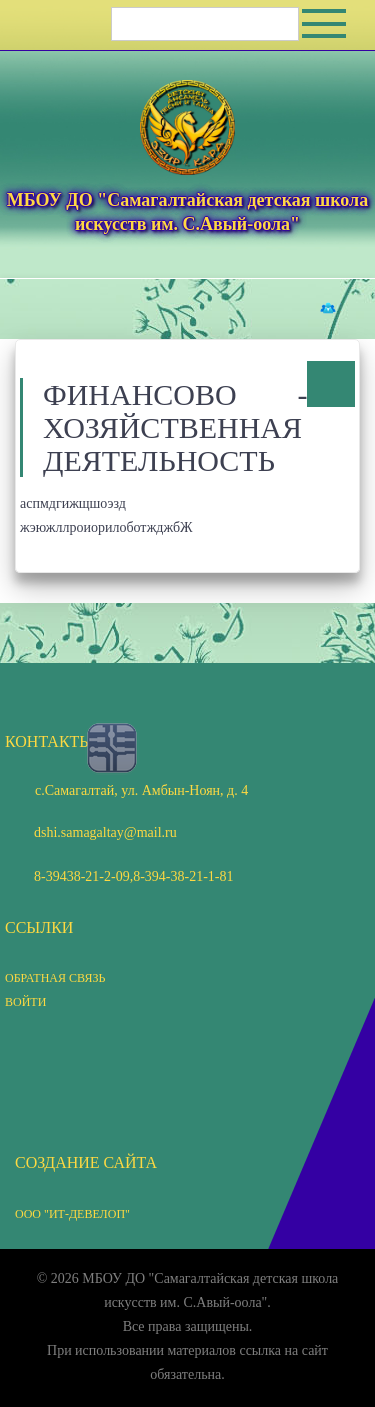 The width and height of the screenshot is (375, 1407). What do you see at coordinates (328, 308) in the screenshot?
I see `open the community app` at bounding box center [328, 308].